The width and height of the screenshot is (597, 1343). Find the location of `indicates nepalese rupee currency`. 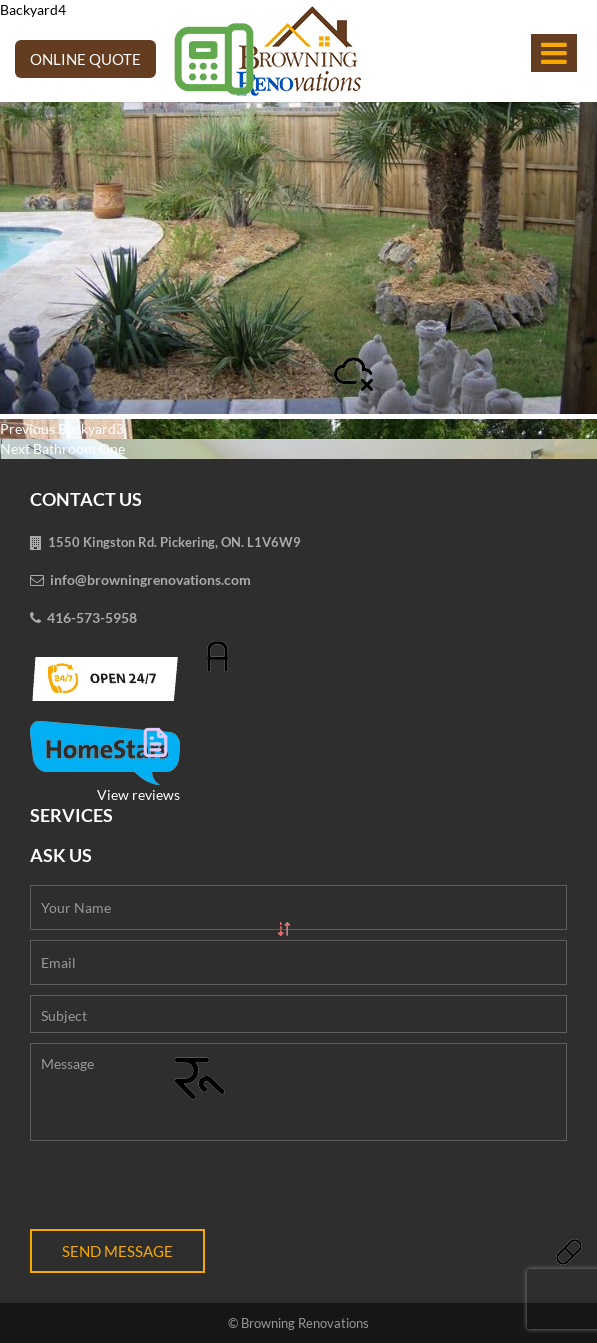

indicates nepalese rupee currency is located at coordinates (198, 1078).